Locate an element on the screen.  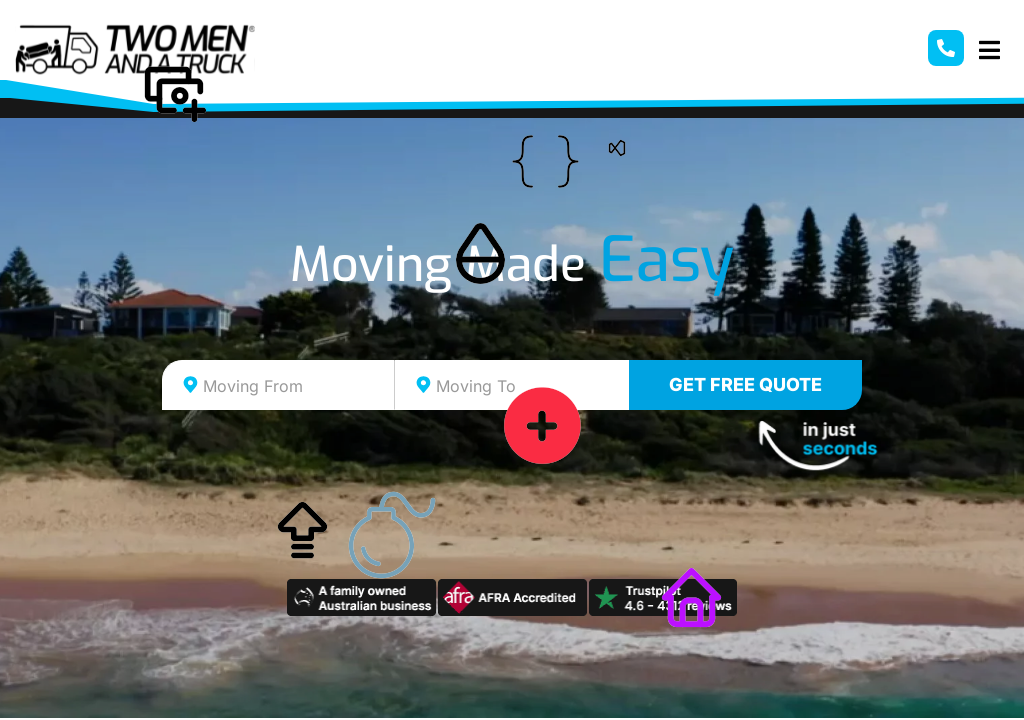
access code or developer settings is located at coordinates (545, 161).